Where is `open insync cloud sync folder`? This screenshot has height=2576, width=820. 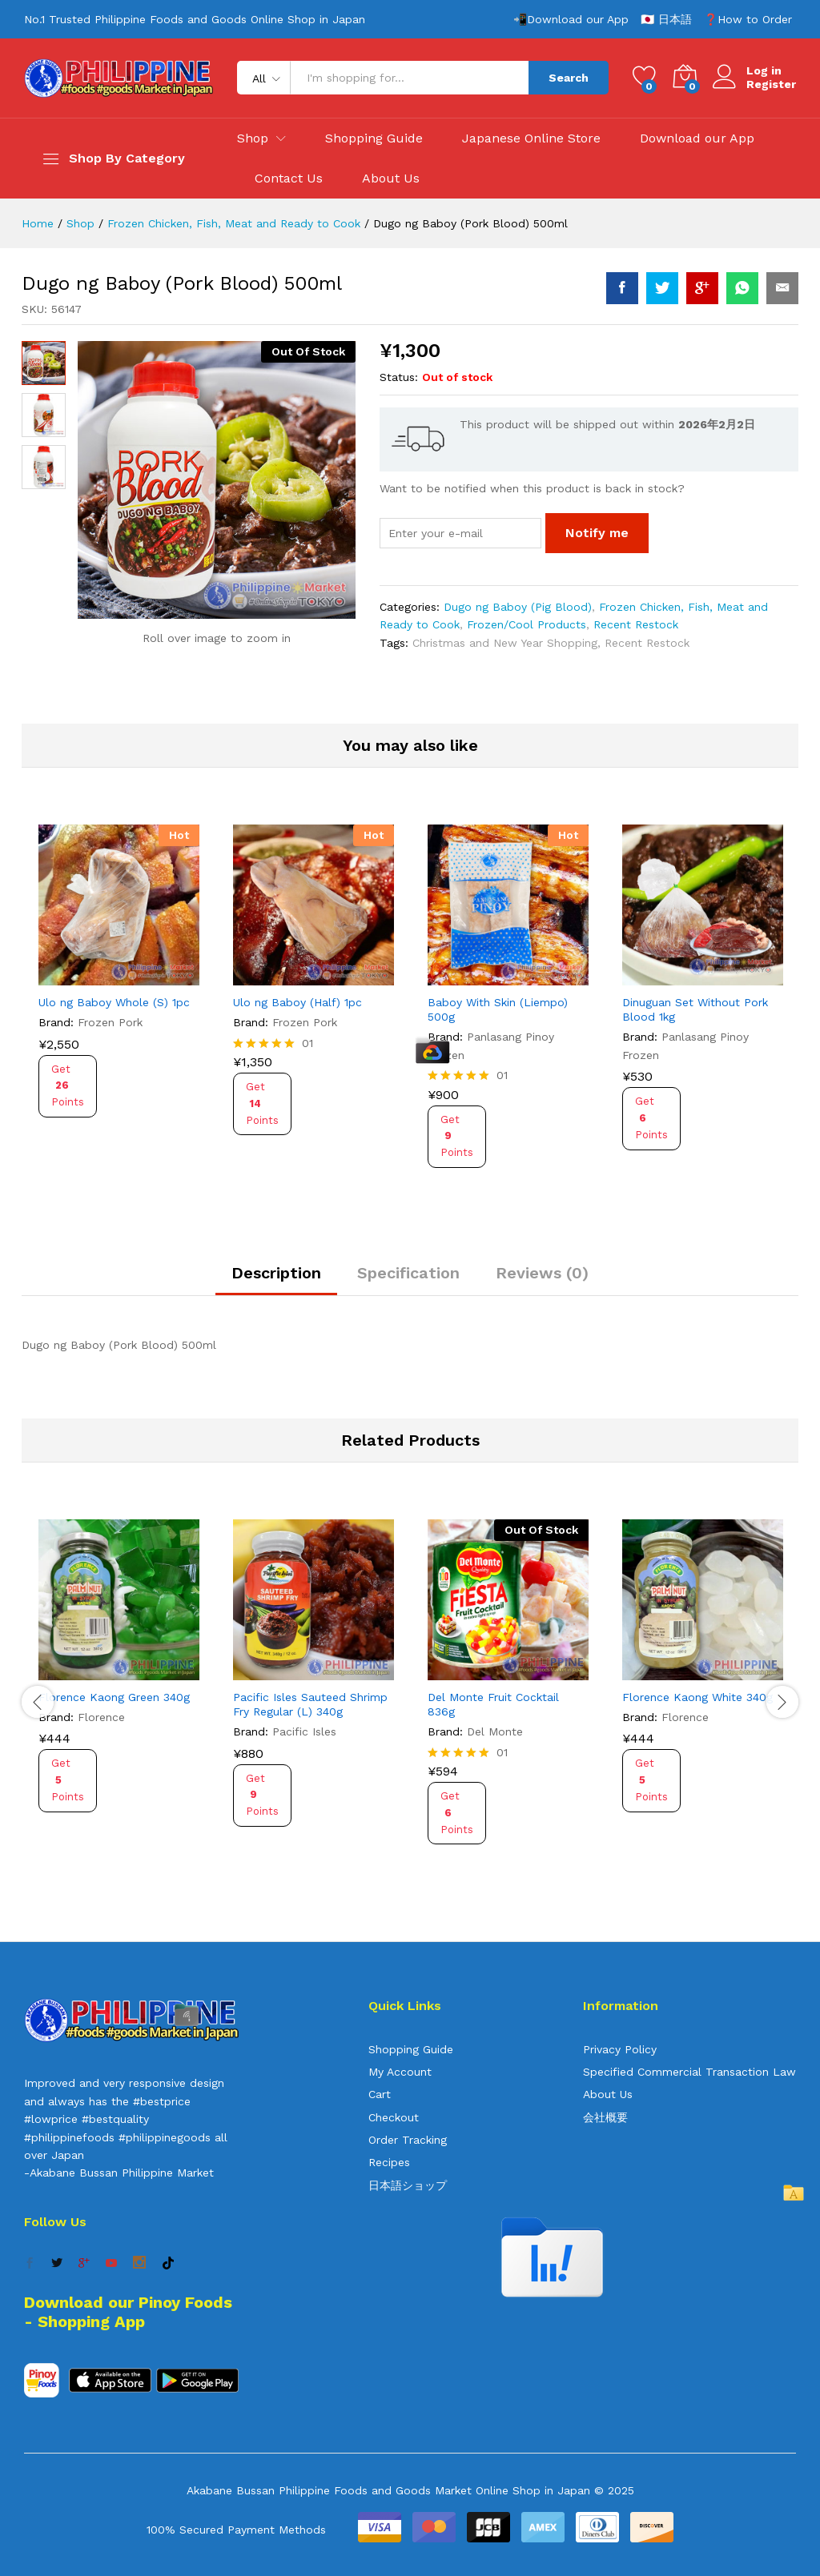 open insync cloud sync folder is located at coordinates (187, 2015).